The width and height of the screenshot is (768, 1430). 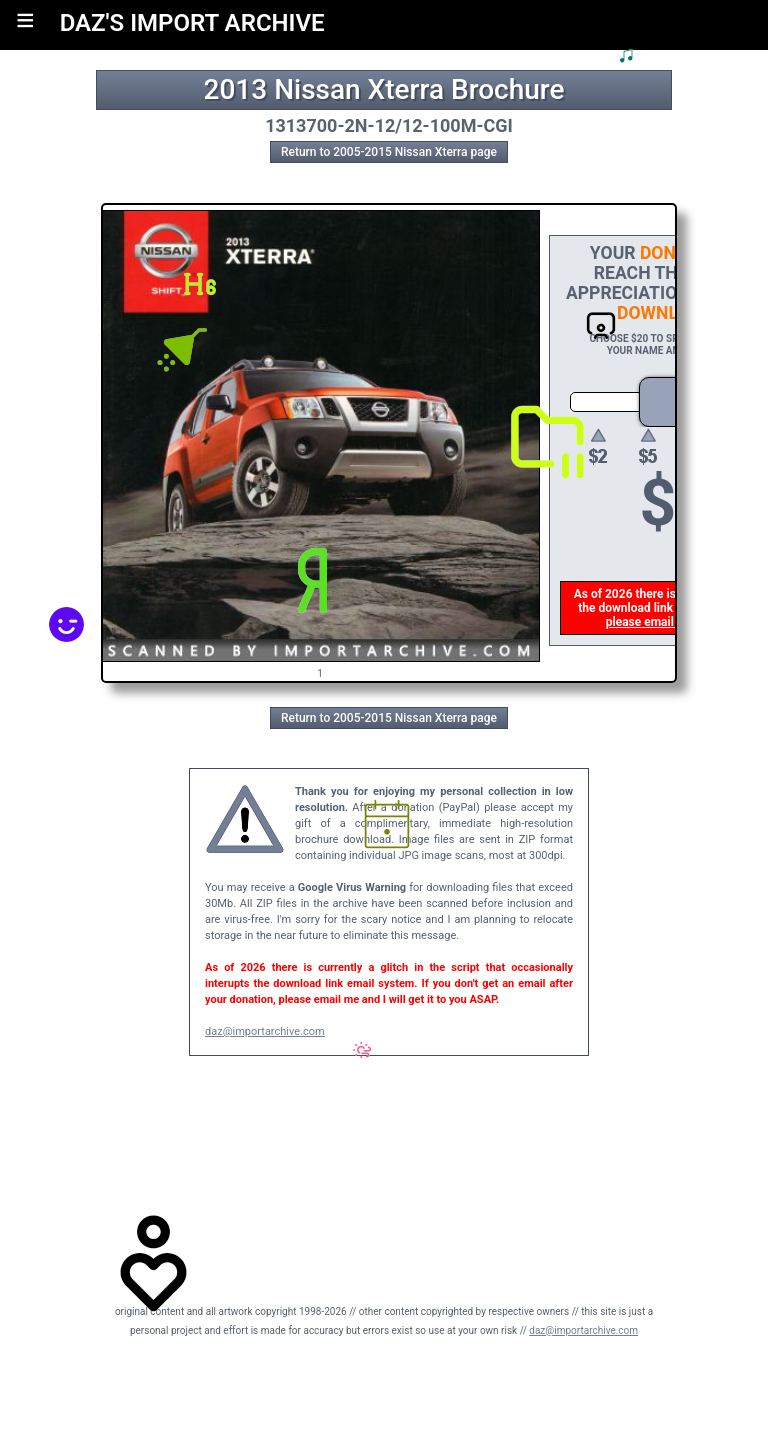 I want to click on pause folder sync or backup, so click(x=547, y=438).